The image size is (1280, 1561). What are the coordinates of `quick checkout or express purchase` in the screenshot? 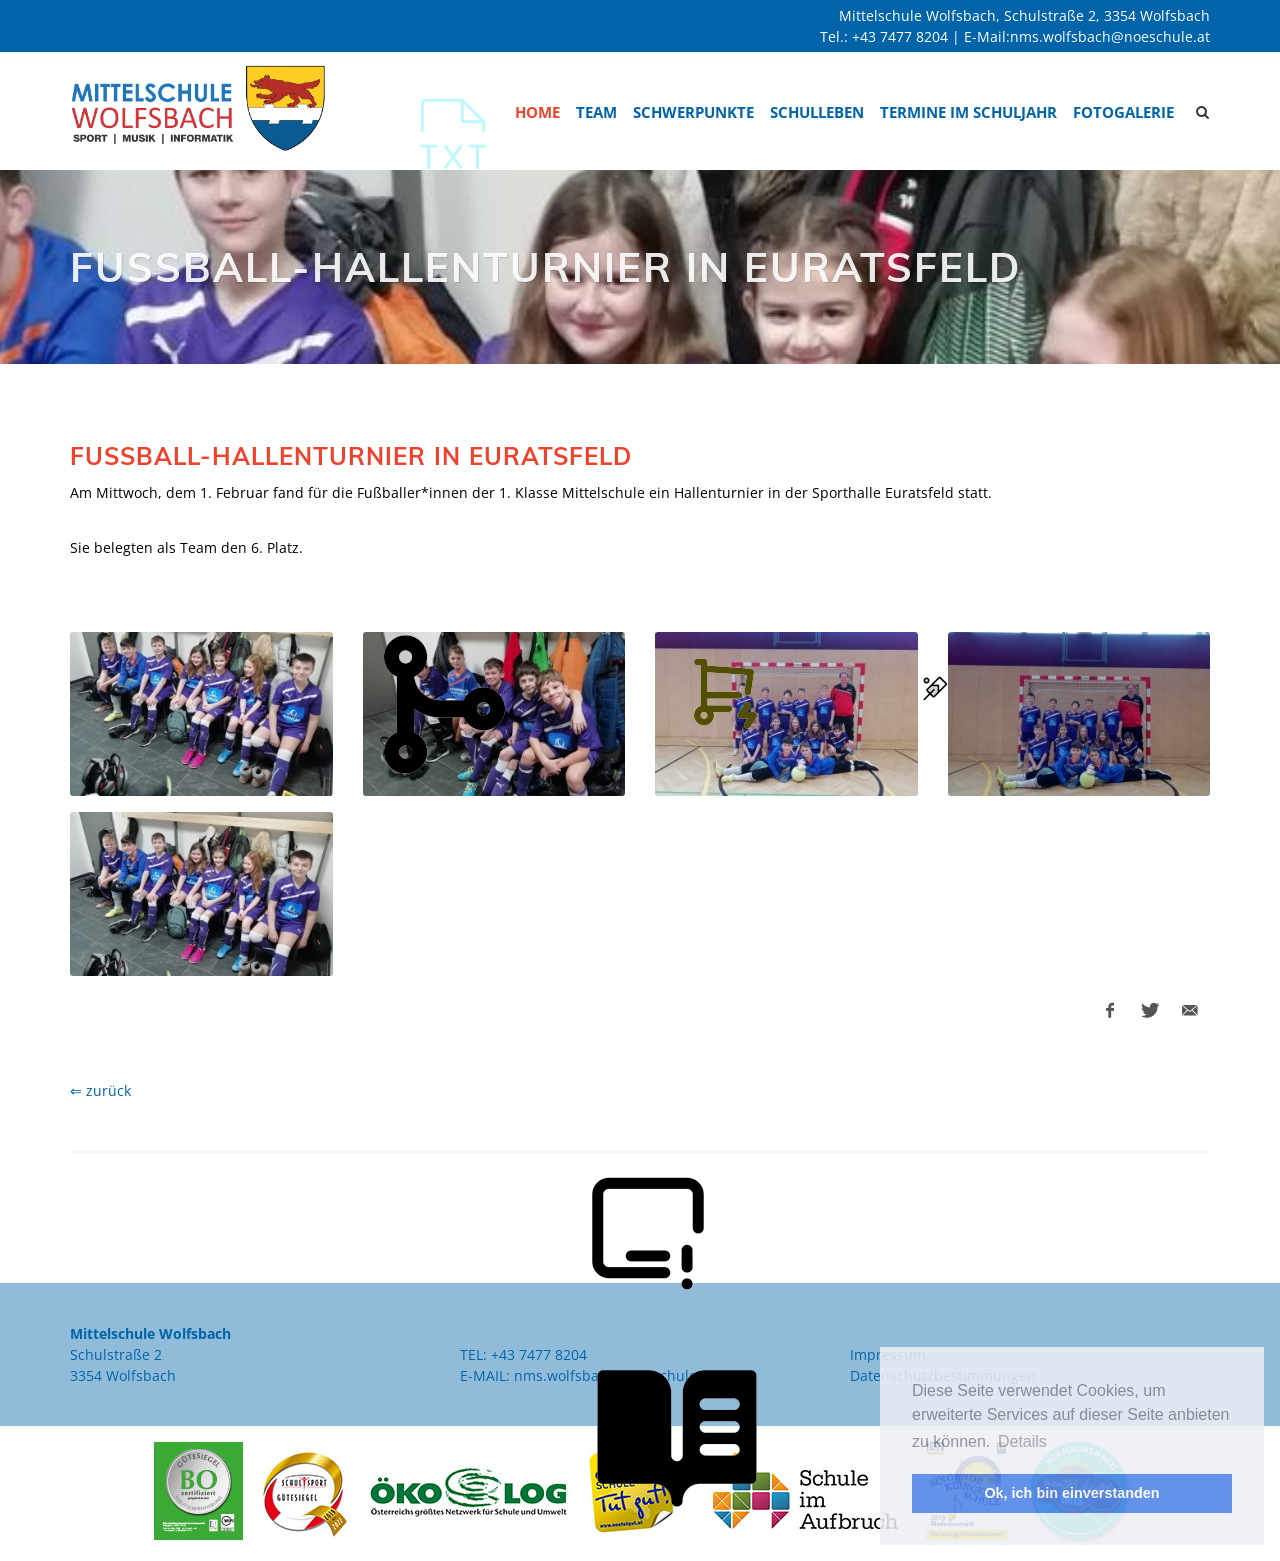 It's located at (724, 692).